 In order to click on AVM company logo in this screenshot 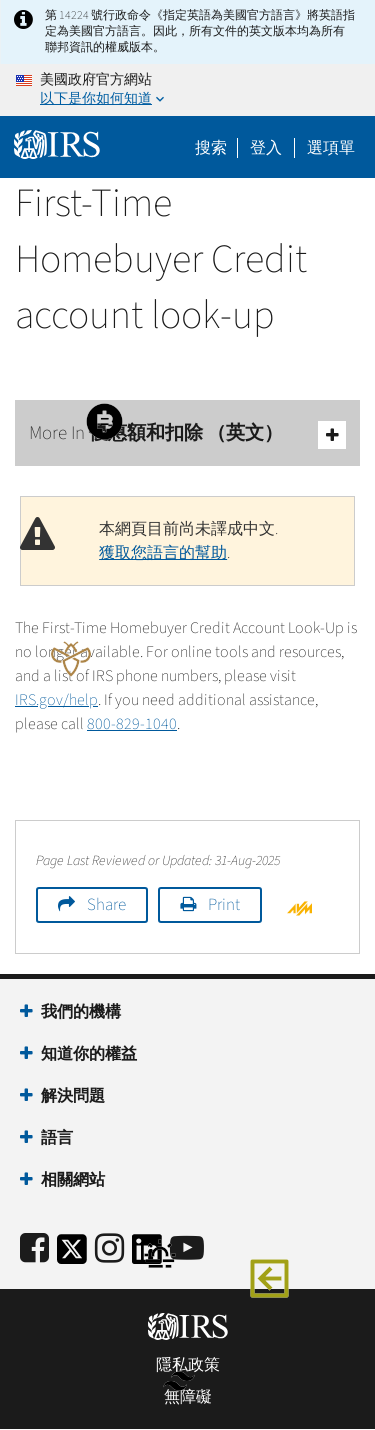, I will do `click(299, 908)`.